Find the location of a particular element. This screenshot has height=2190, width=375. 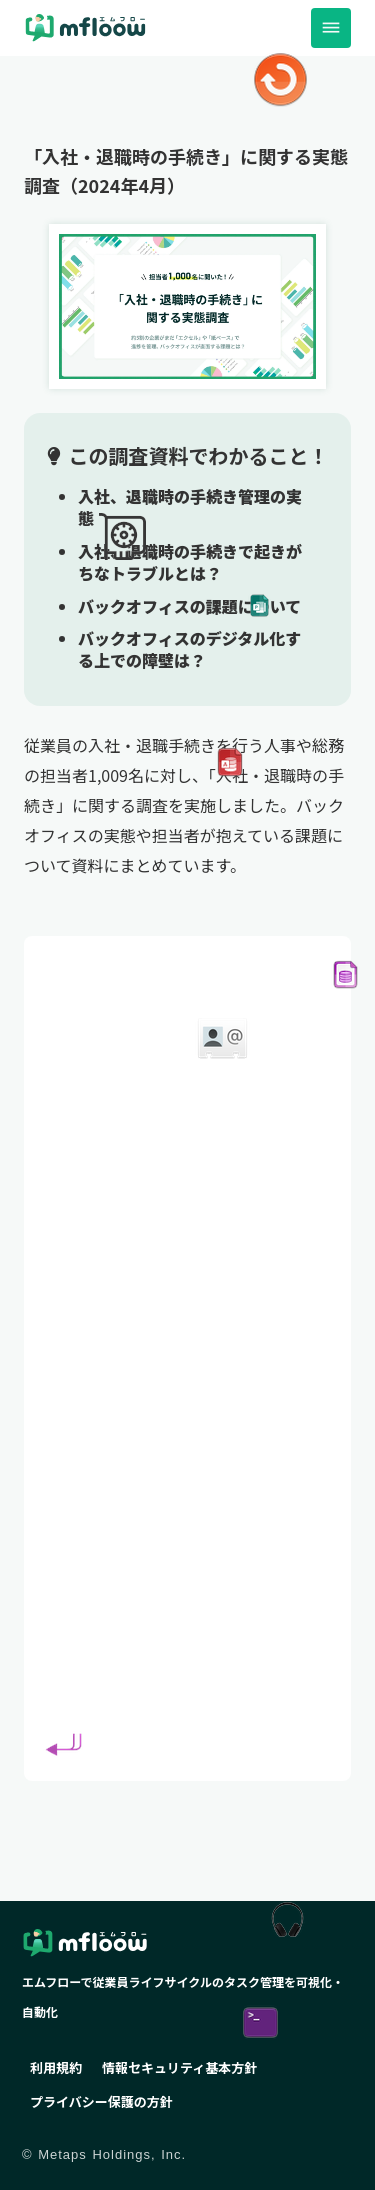

view contact card or vCard file is located at coordinates (222, 1038).